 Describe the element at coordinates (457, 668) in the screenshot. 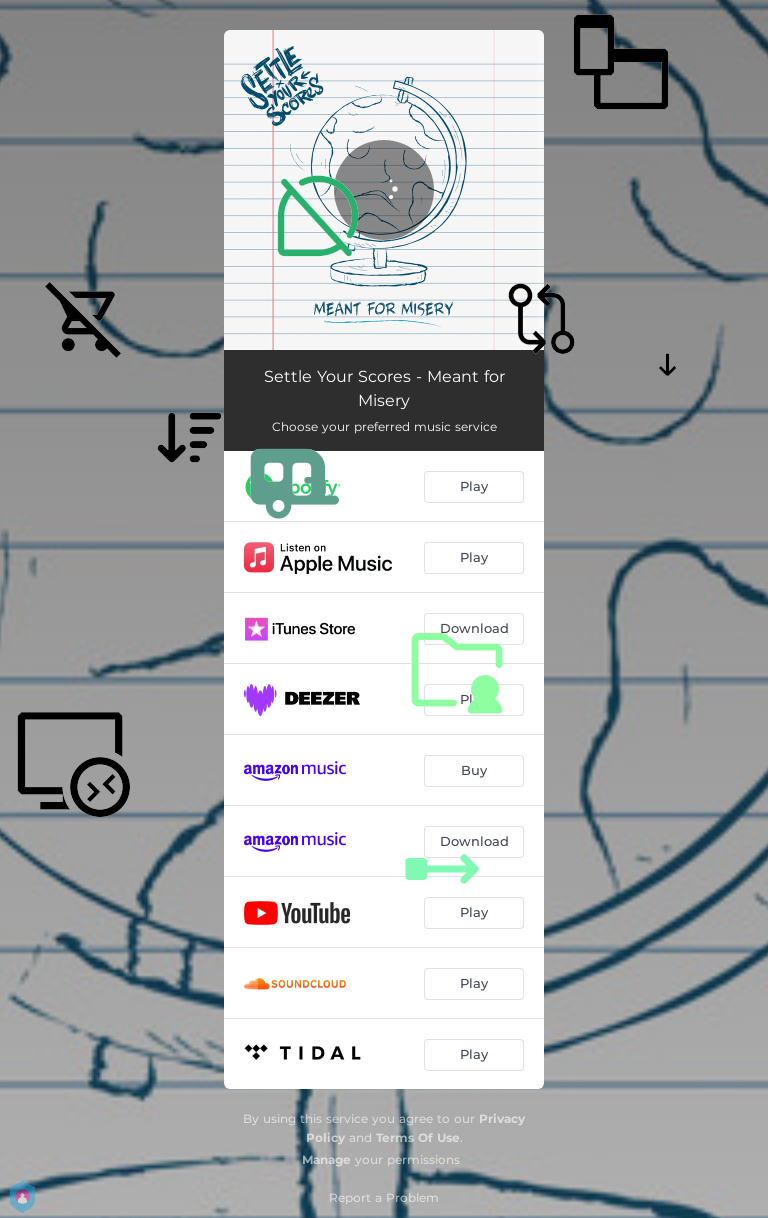

I see `access user profile folder` at that location.